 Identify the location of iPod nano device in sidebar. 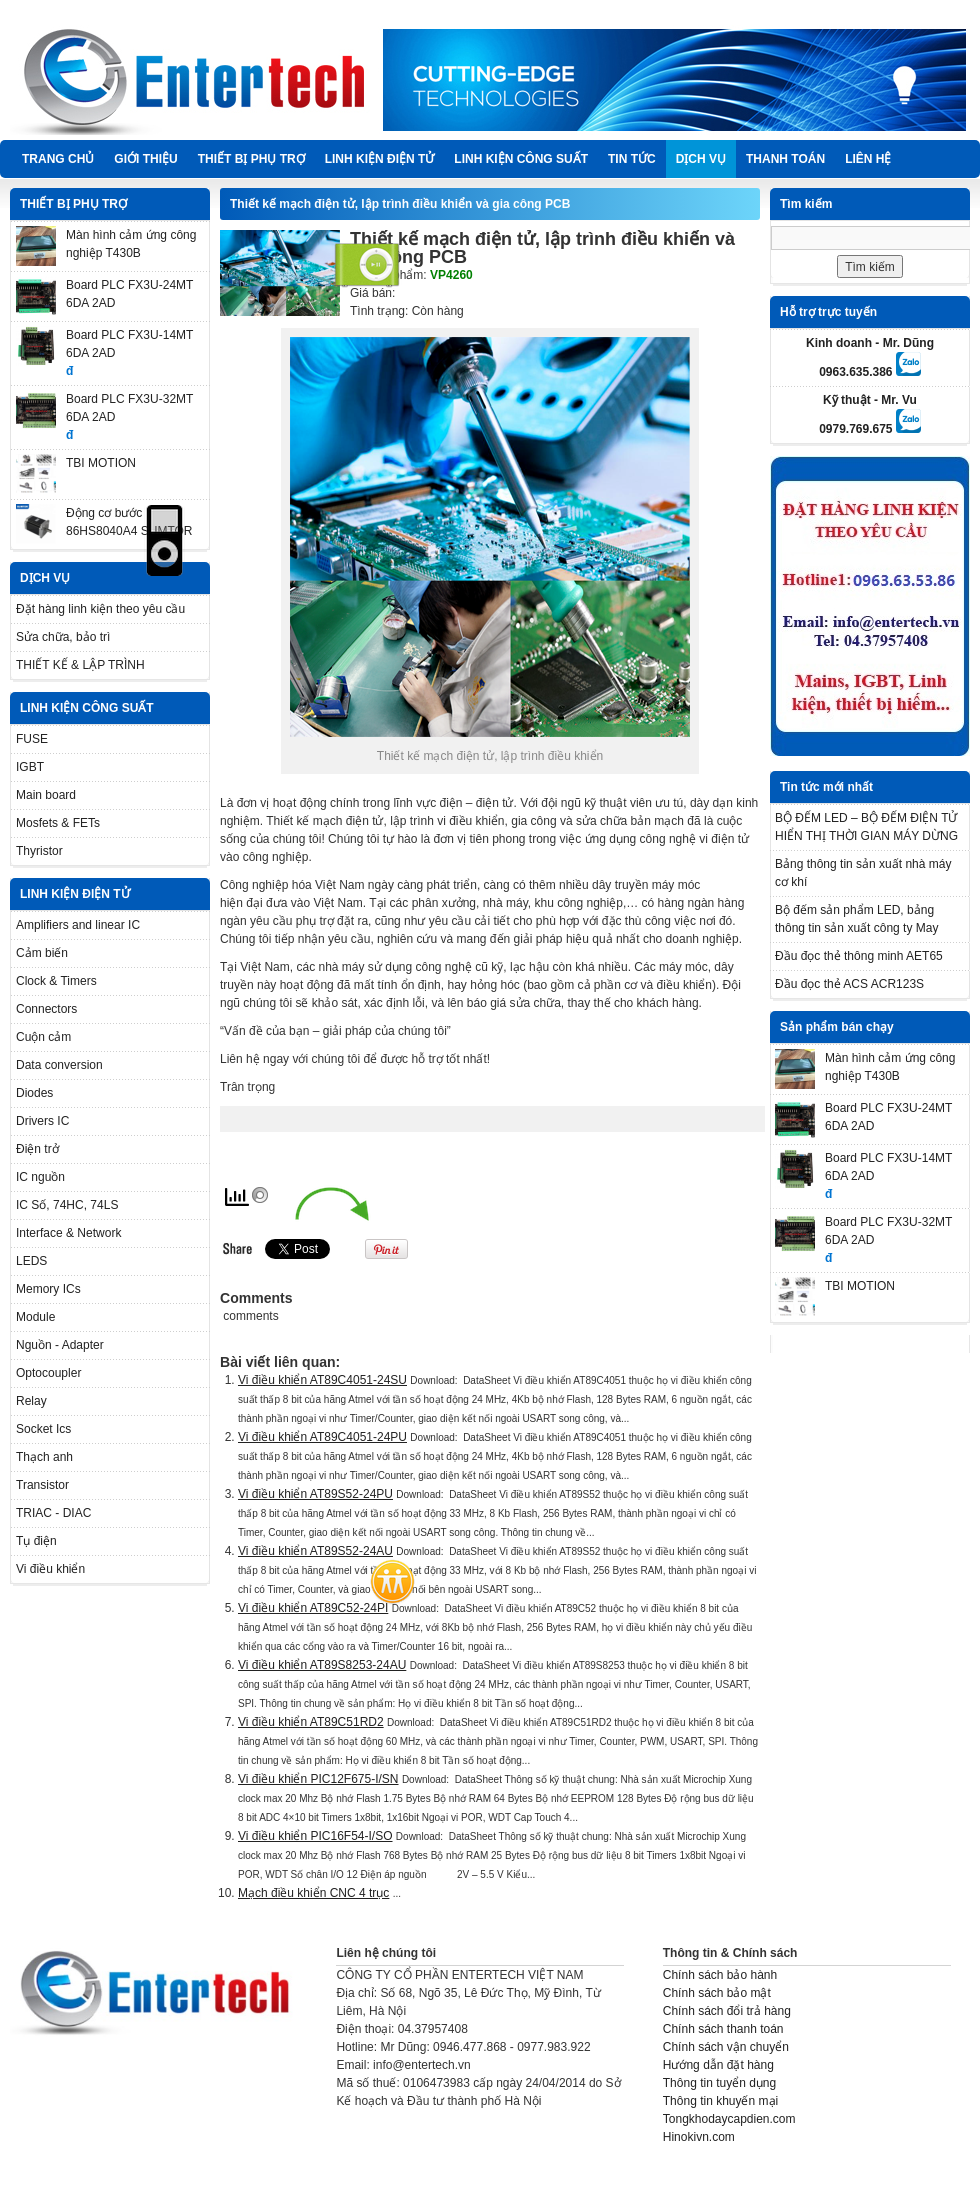
(164, 540).